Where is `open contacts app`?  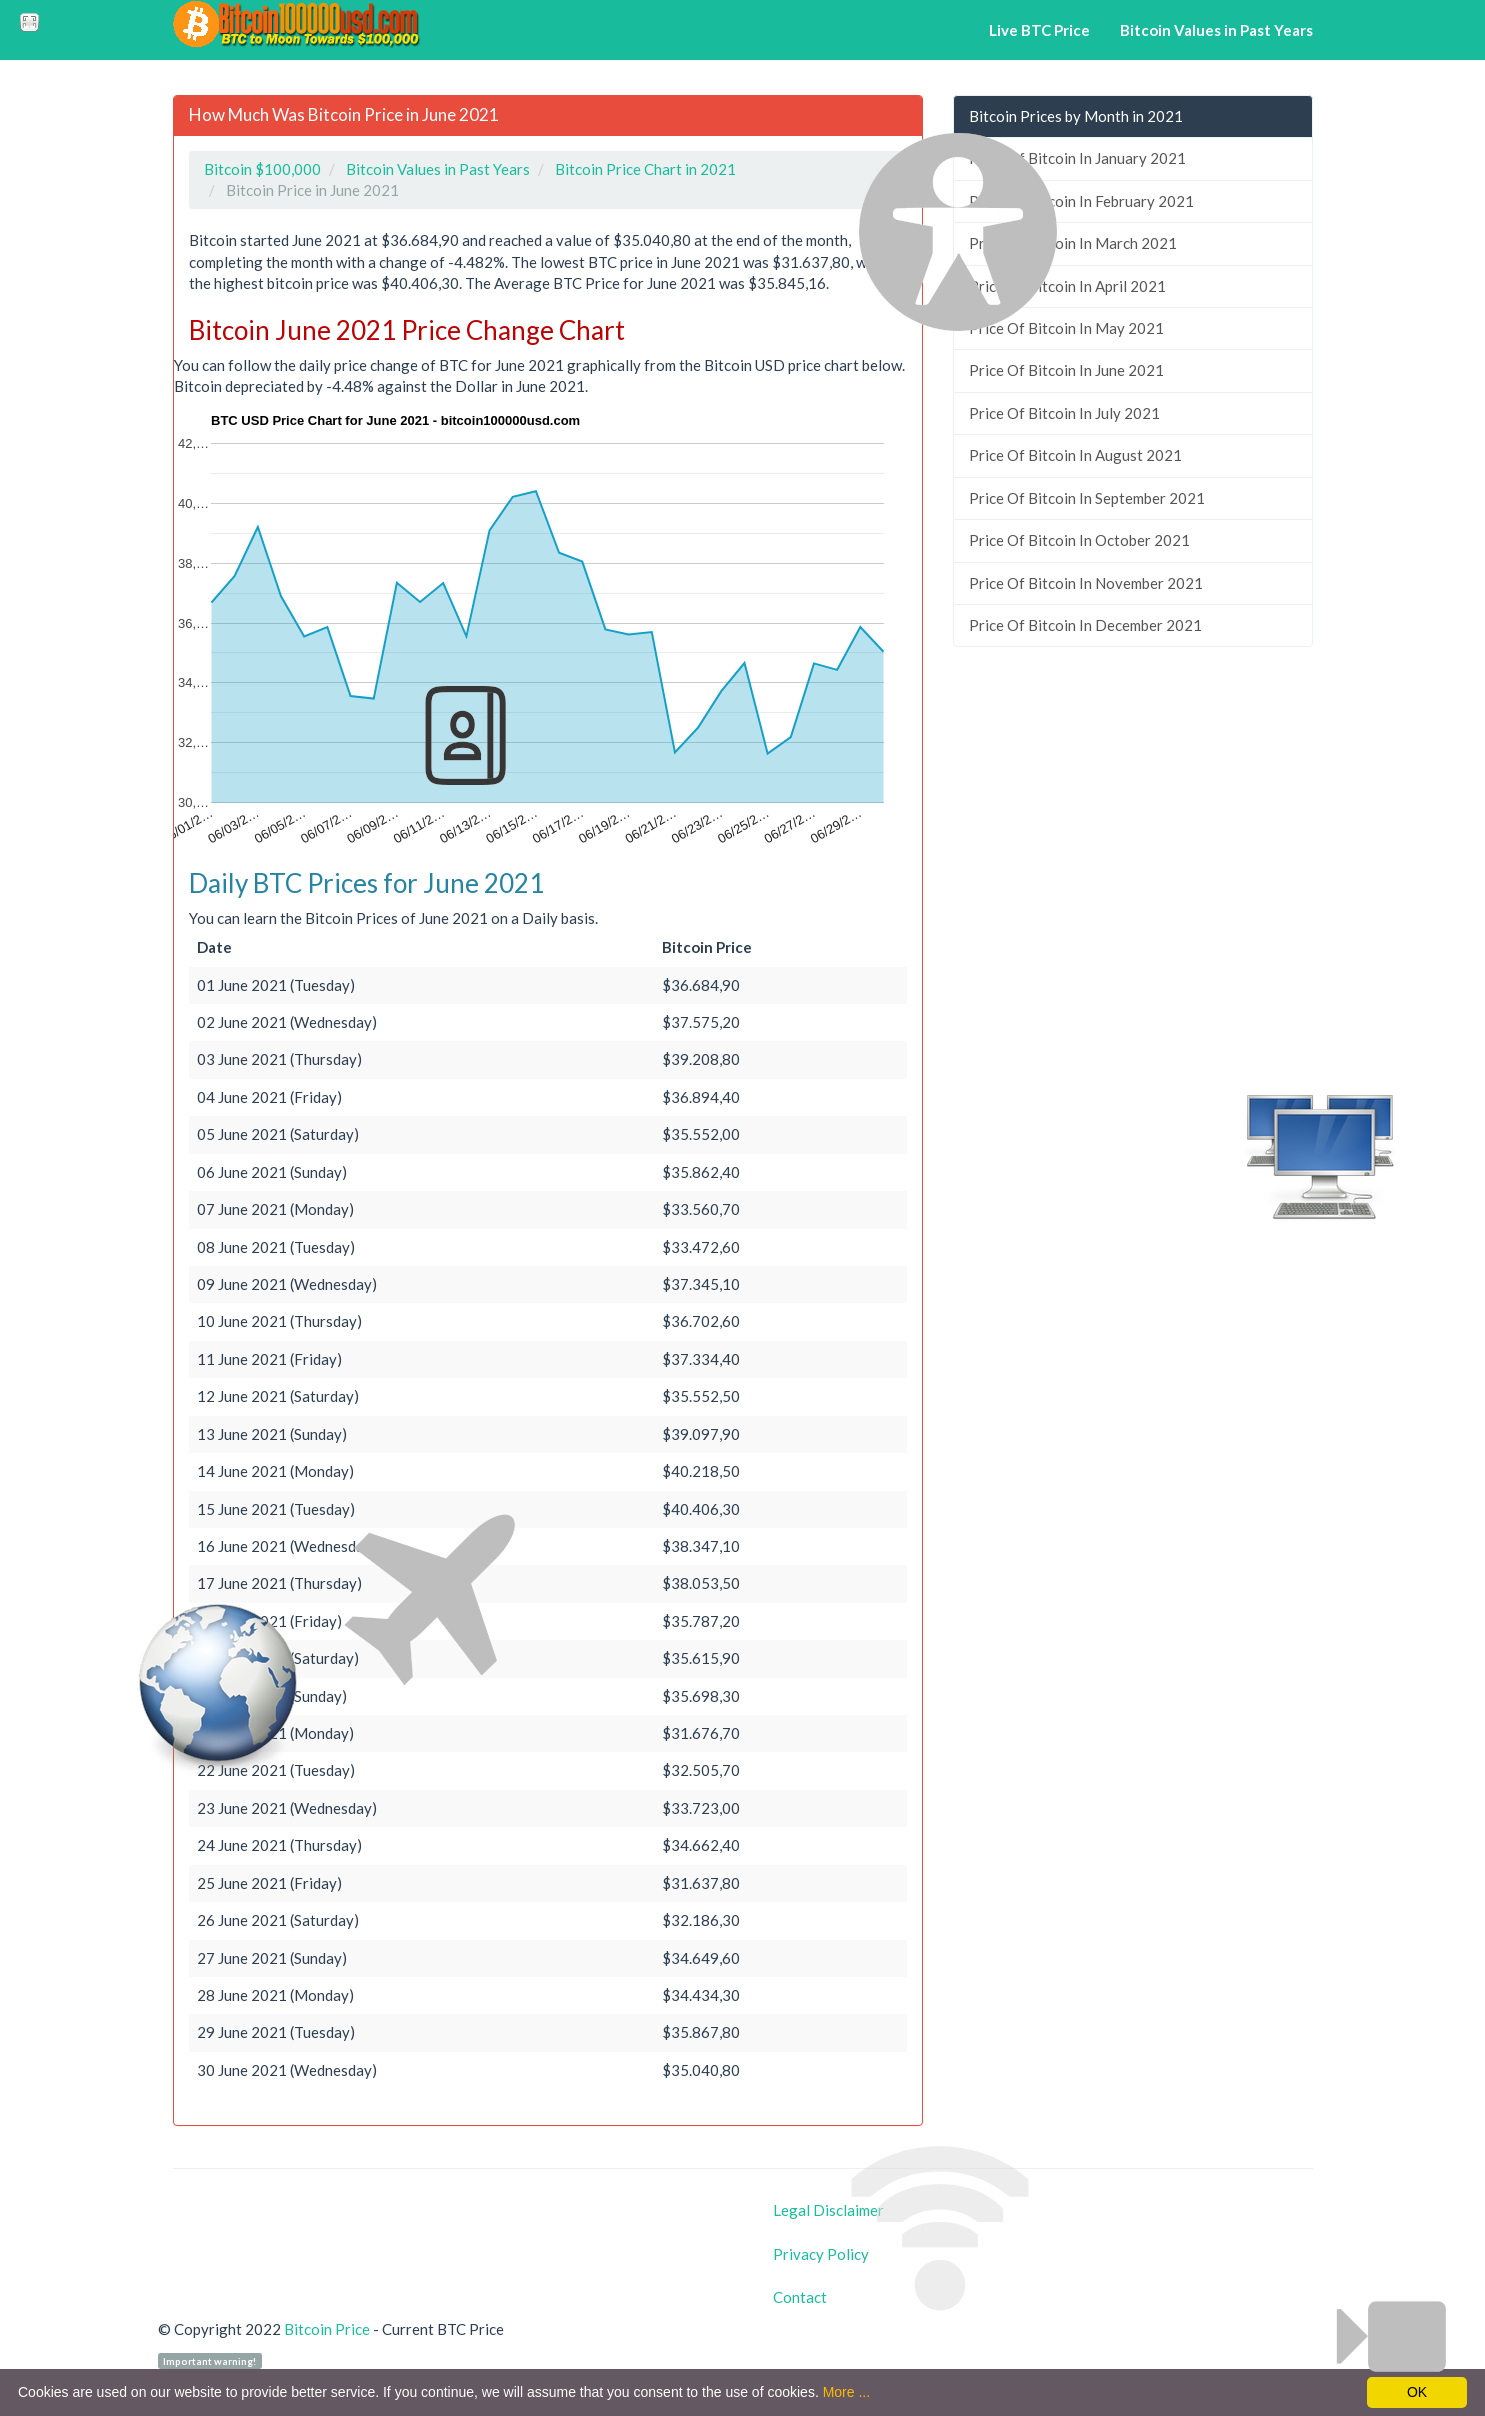 open contacts app is located at coordinates (462, 735).